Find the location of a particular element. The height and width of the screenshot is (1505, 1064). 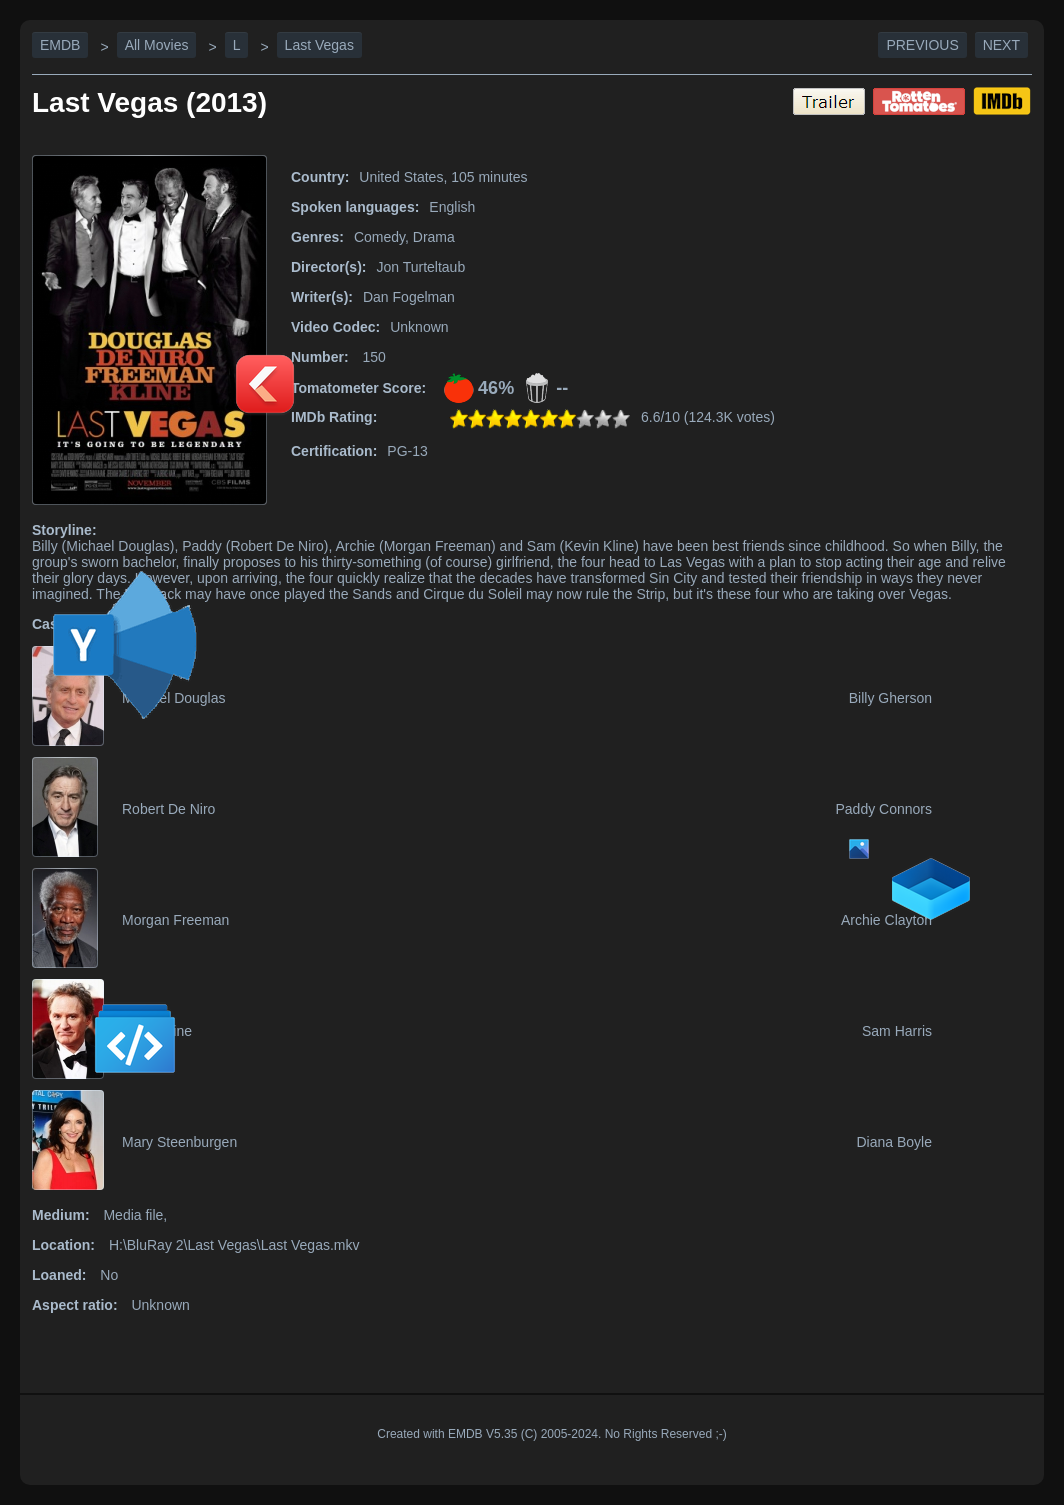

open Microsoft Yammer app is located at coordinates (125, 645).